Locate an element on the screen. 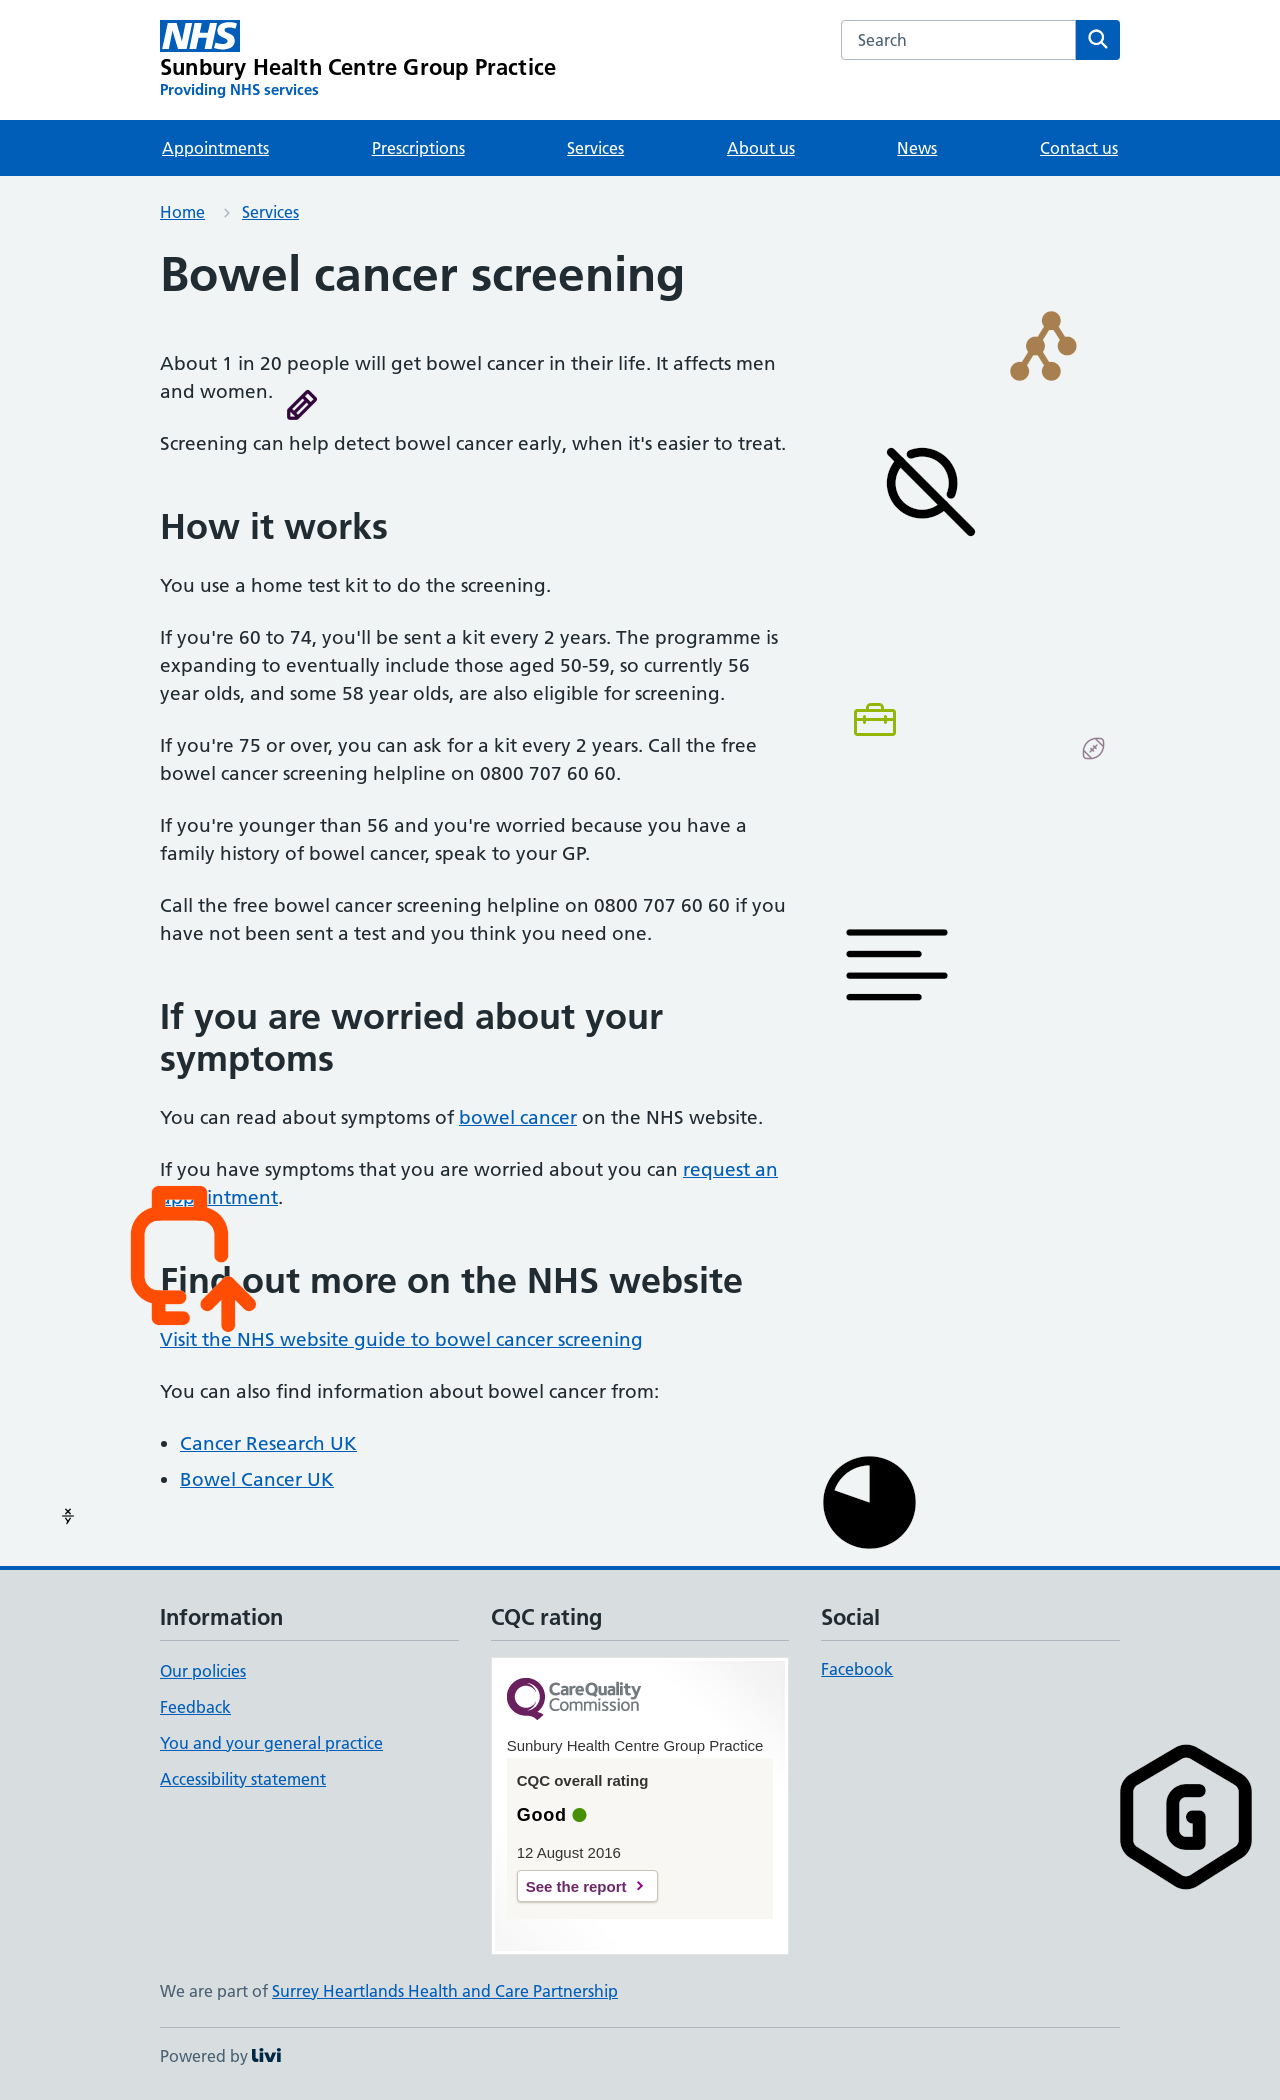  align text to the left is located at coordinates (897, 967).